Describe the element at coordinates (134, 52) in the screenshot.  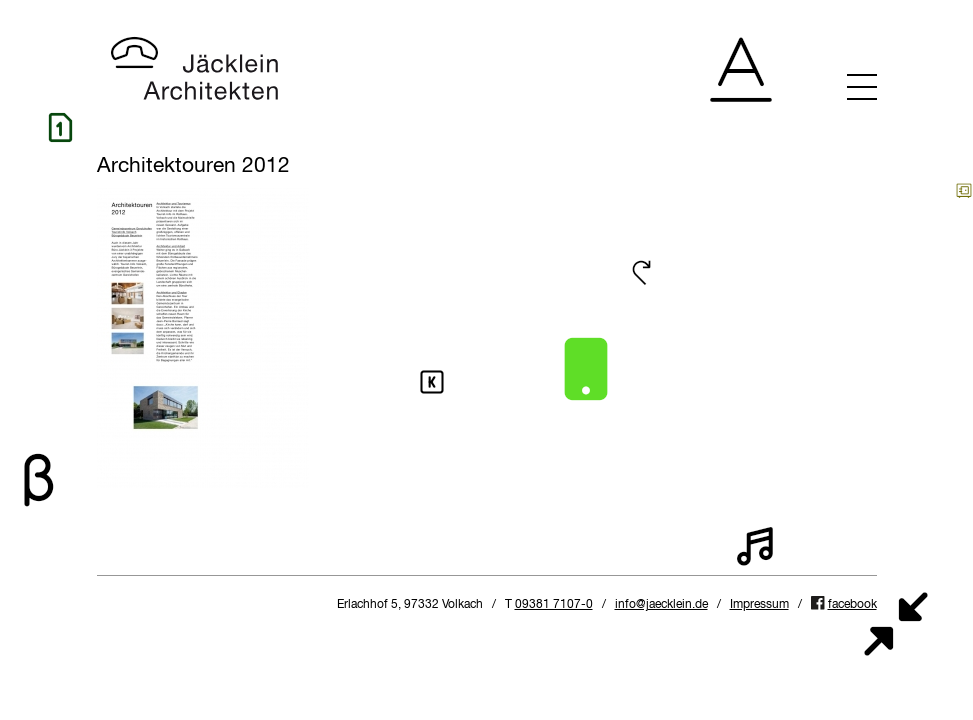
I see `end or hang up a call` at that location.